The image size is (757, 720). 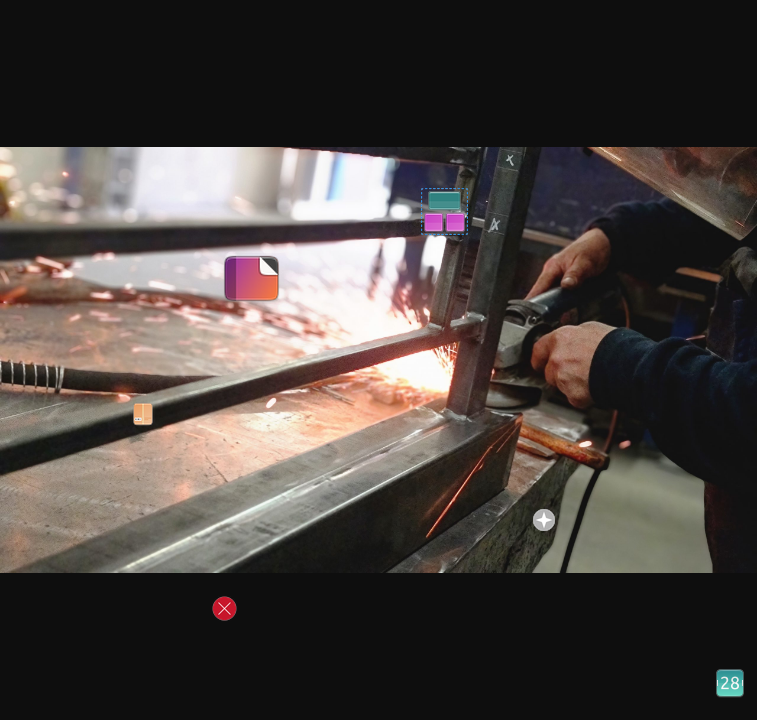 What do you see at coordinates (224, 608) in the screenshot?
I see `indicates an Insync synchronization error` at bounding box center [224, 608].